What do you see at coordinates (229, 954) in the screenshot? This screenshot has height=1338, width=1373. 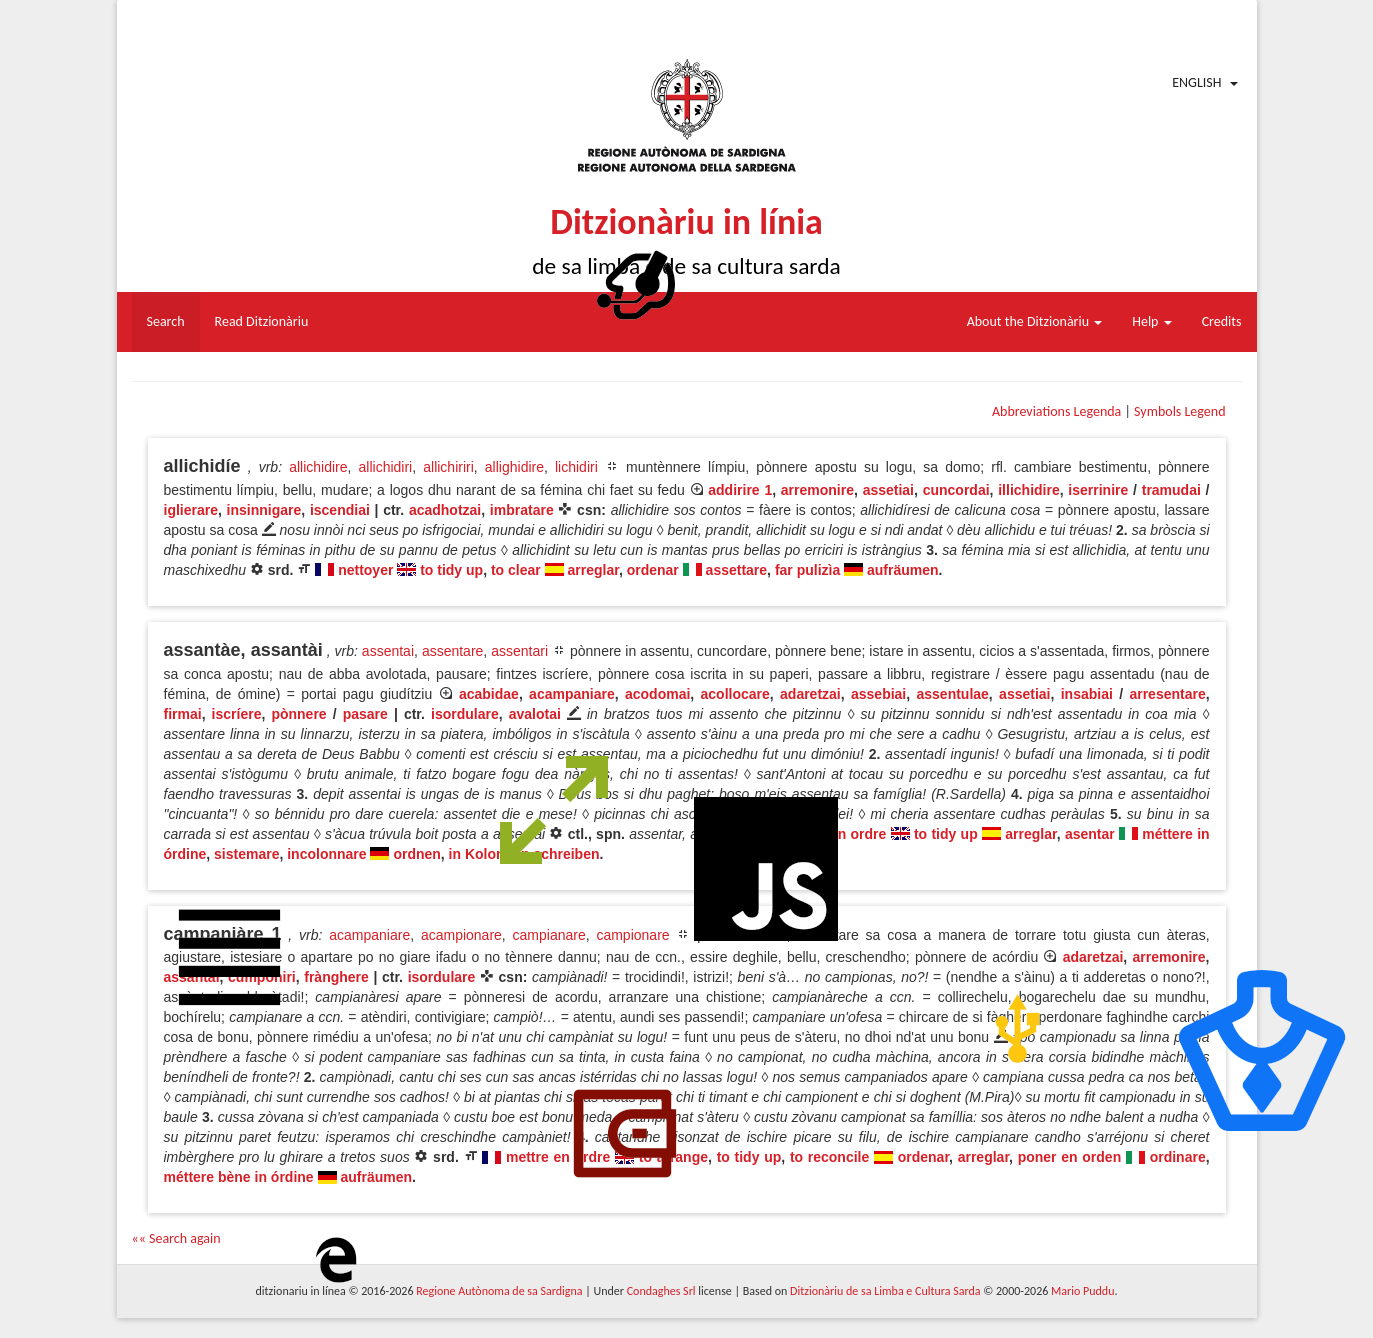 I see `justify text alignment` at bounding box center [229, 954].